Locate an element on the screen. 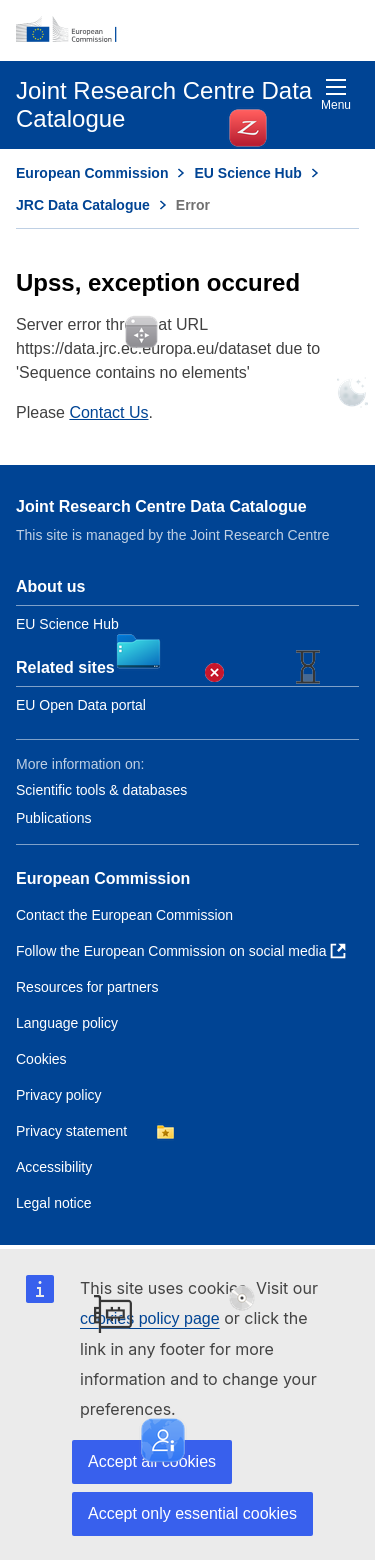 The height and width of the screenshot is (1560, 375). access firmware settings and updates is located at coordinates (113, 1314).